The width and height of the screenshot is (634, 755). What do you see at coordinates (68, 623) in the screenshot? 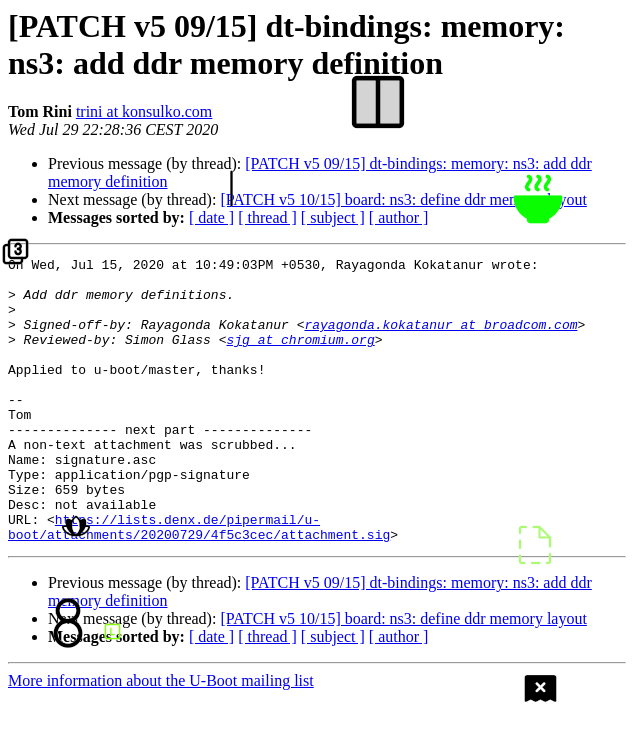
I see `indicates the number eight in a sequence or list` at bounding box center [68, 623].